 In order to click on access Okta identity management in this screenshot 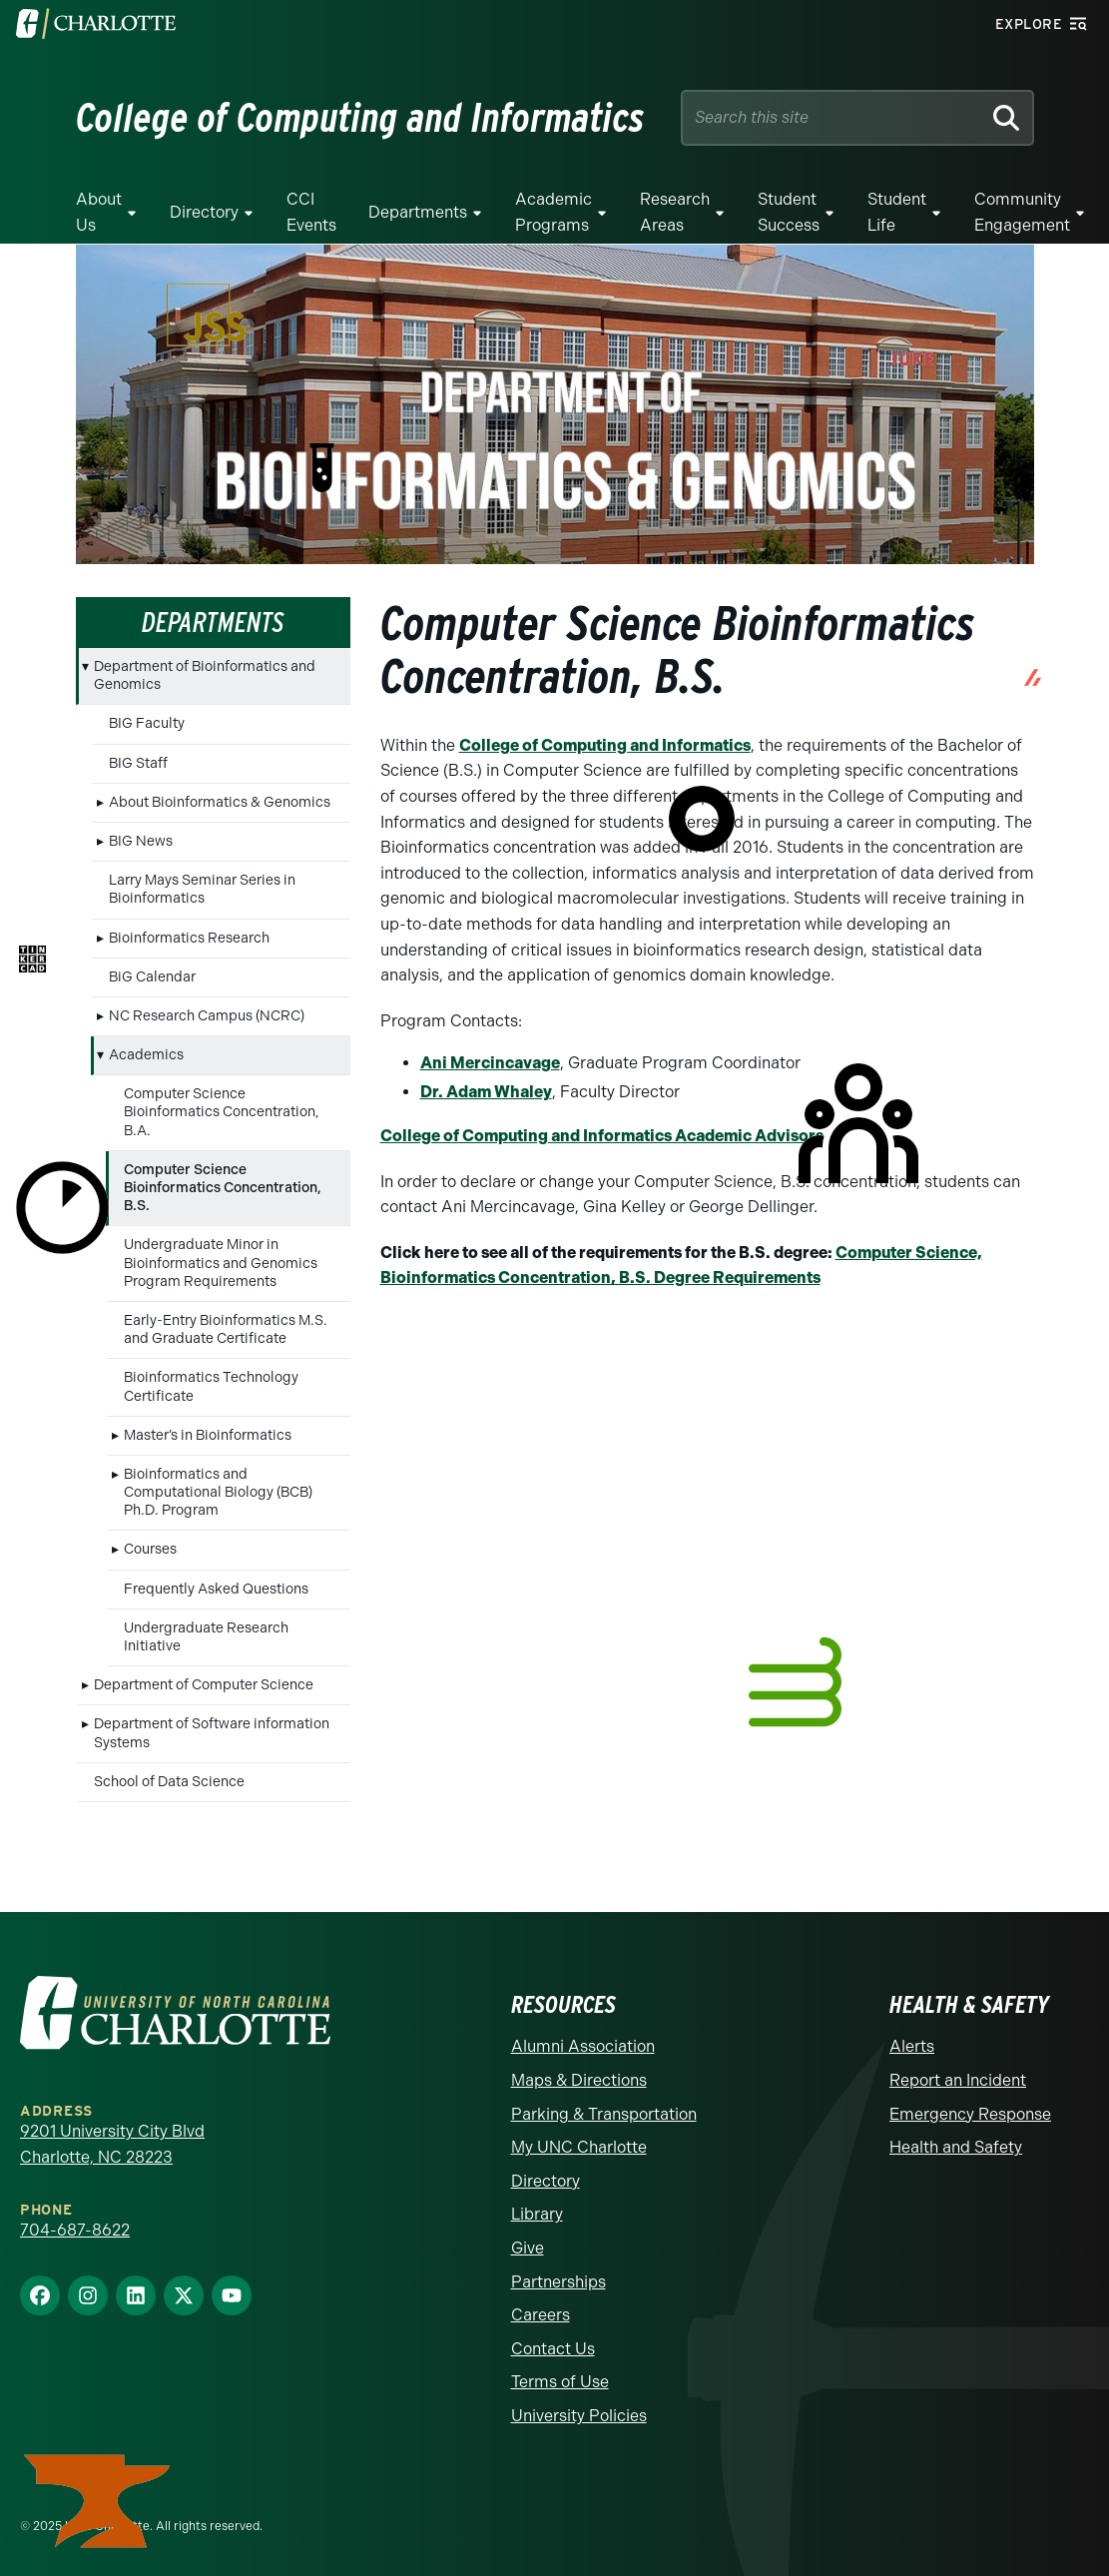, I will do `click(702, 819)`.